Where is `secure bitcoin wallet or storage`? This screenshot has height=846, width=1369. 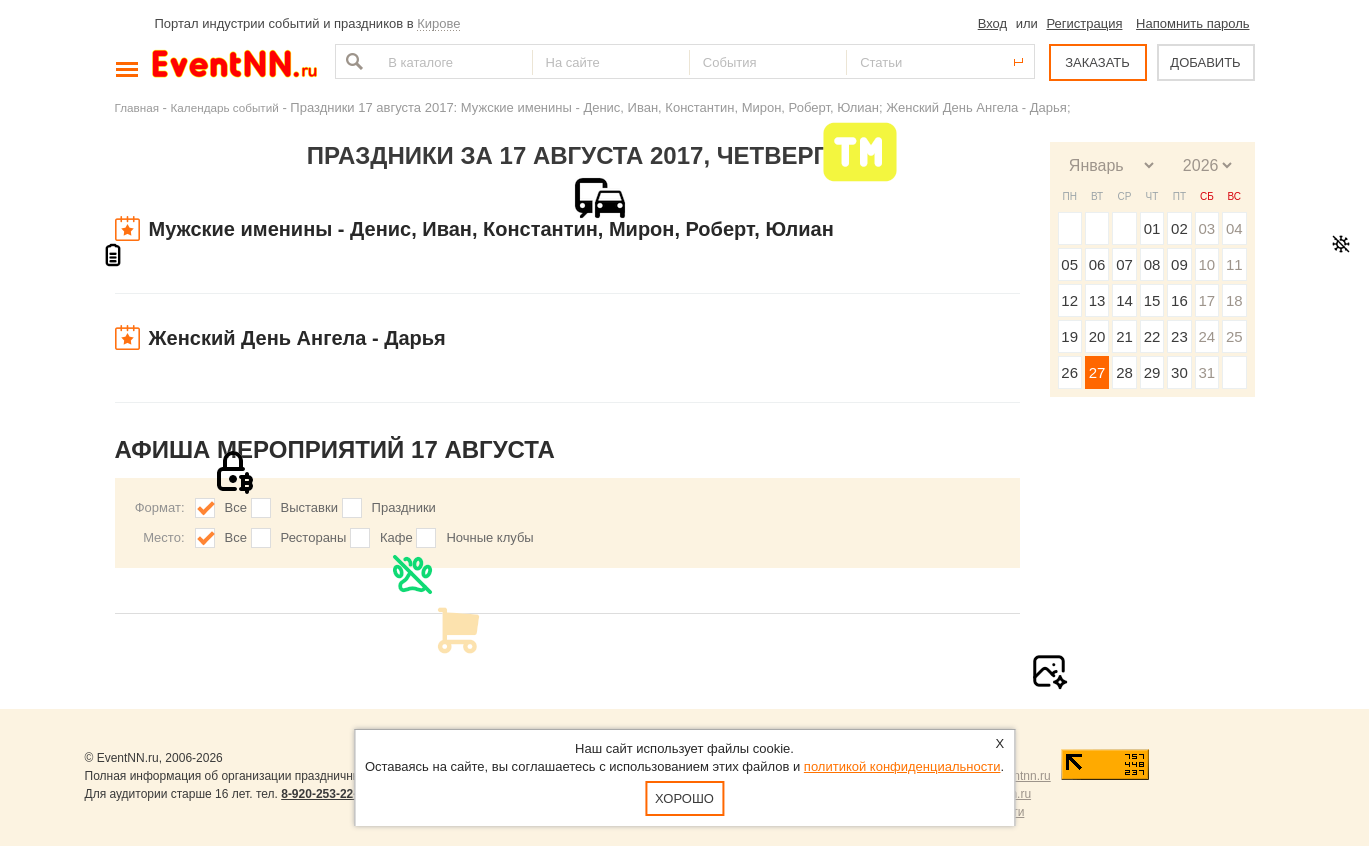
secure bitcoin wallet or storage is located at coordinates (233, 471).